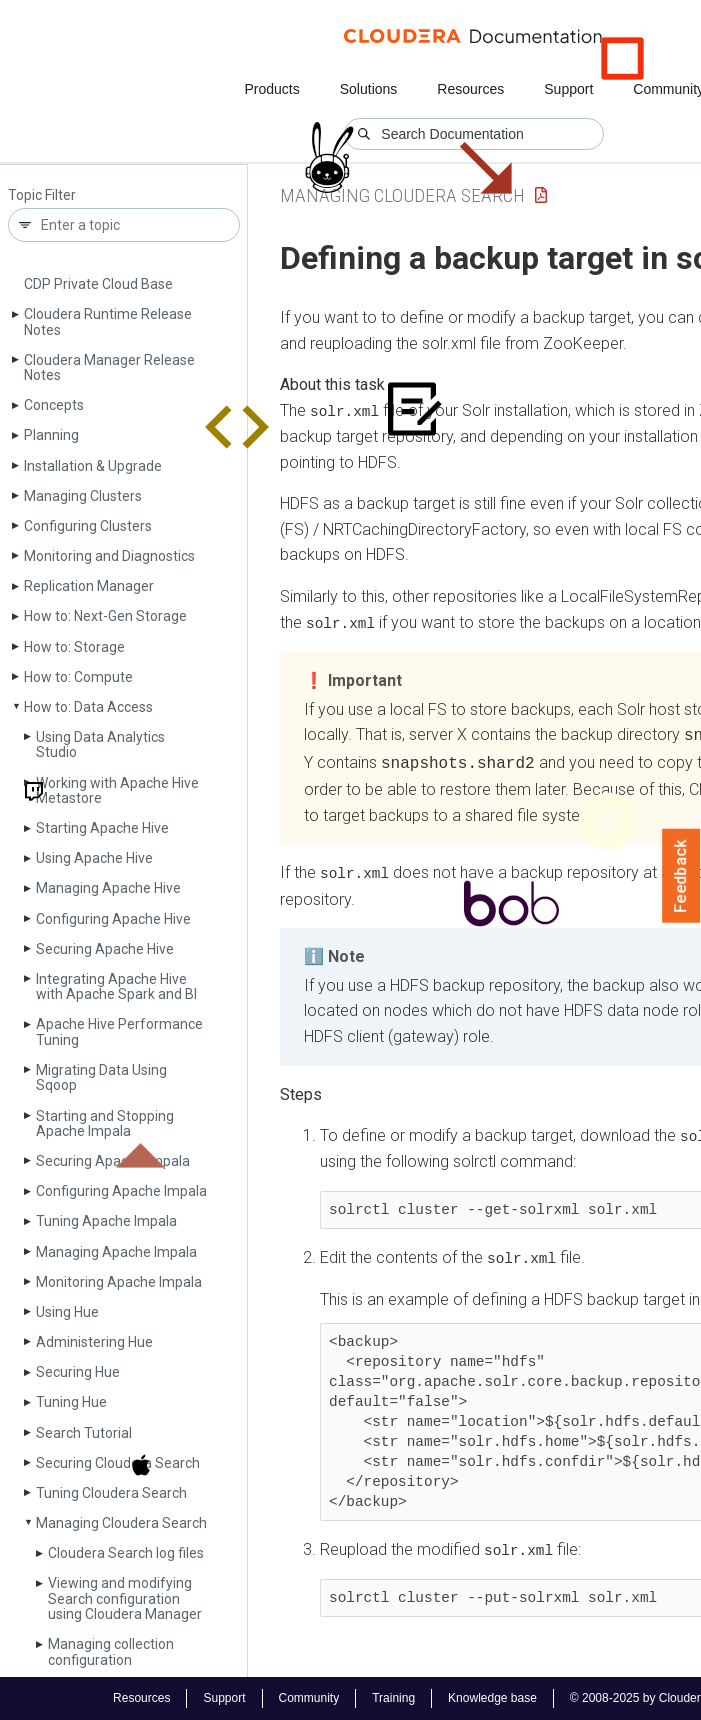  What do you see at coordinates (34, 791) in the screenshot?
I see `open Twitch app` at bounding box center [34, 791].